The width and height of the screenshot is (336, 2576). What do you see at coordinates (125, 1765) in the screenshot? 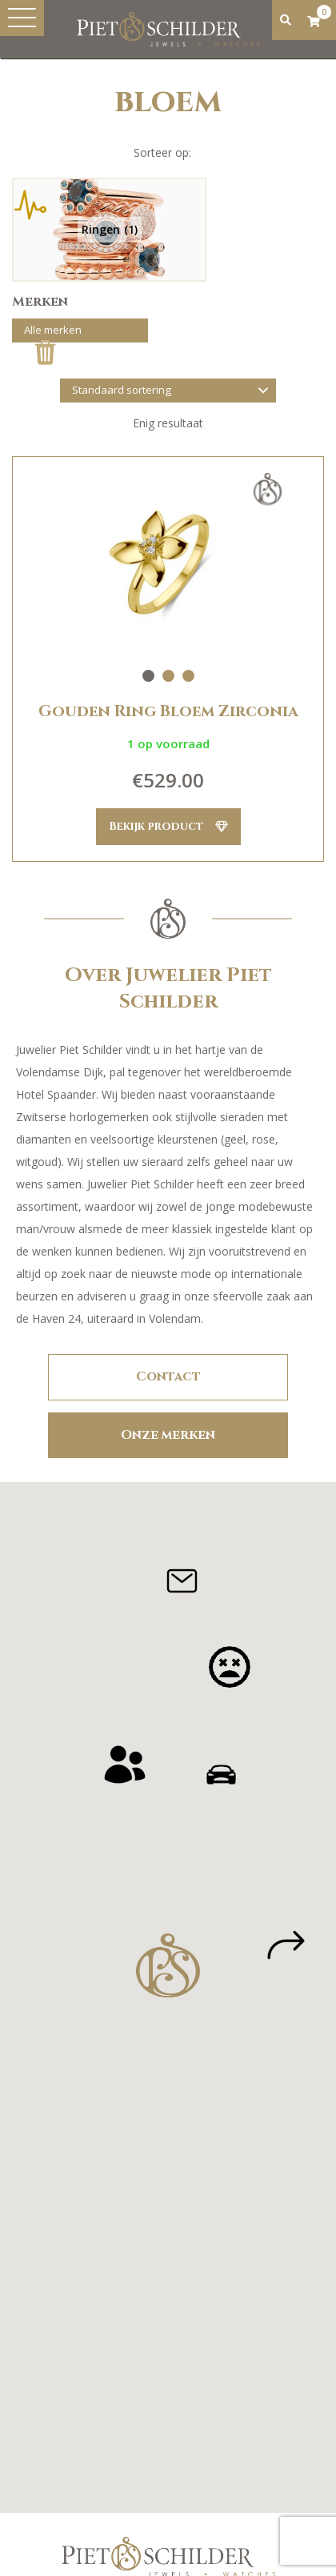
I see `view all users or team members` at bounding box center [125, 1765].